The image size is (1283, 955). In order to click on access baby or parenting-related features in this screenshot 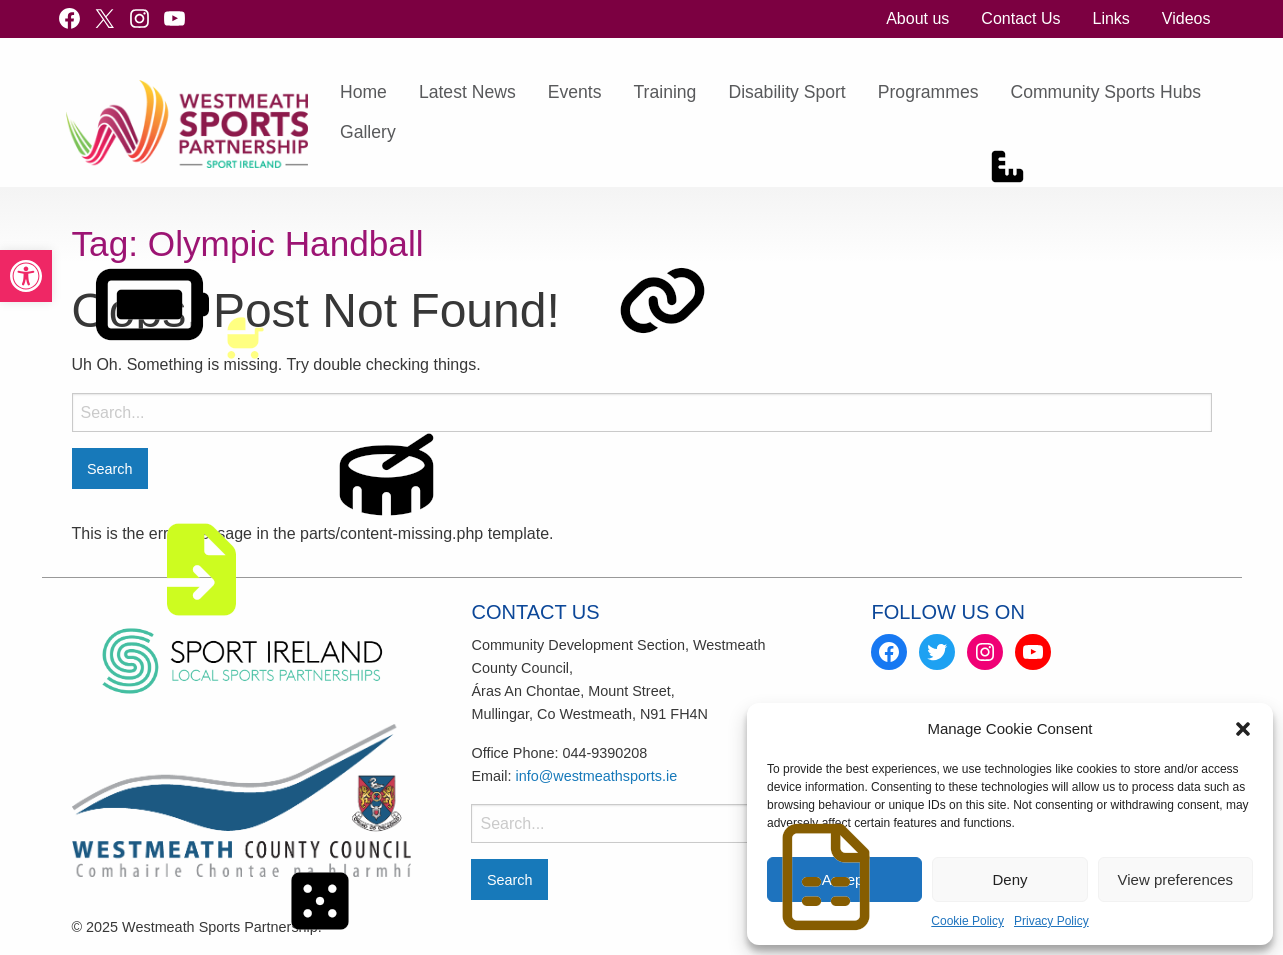, I will do `click(243, 338)`.